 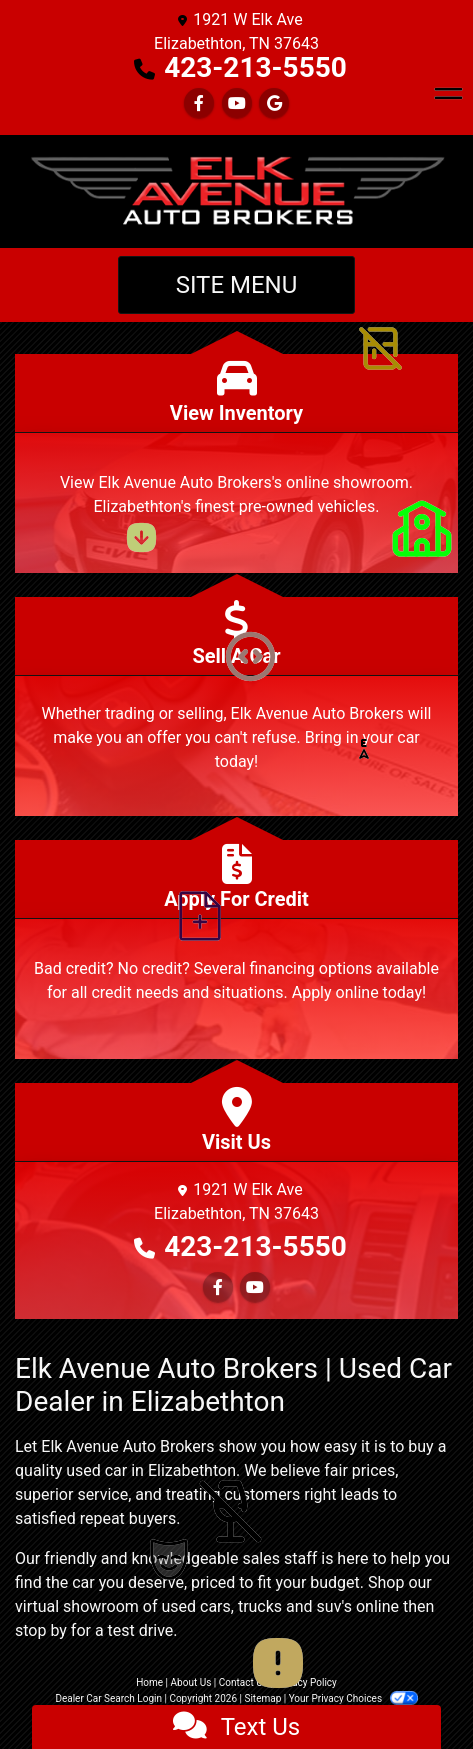 I want to click on access education or school-related features, so click(x=422, y=530).